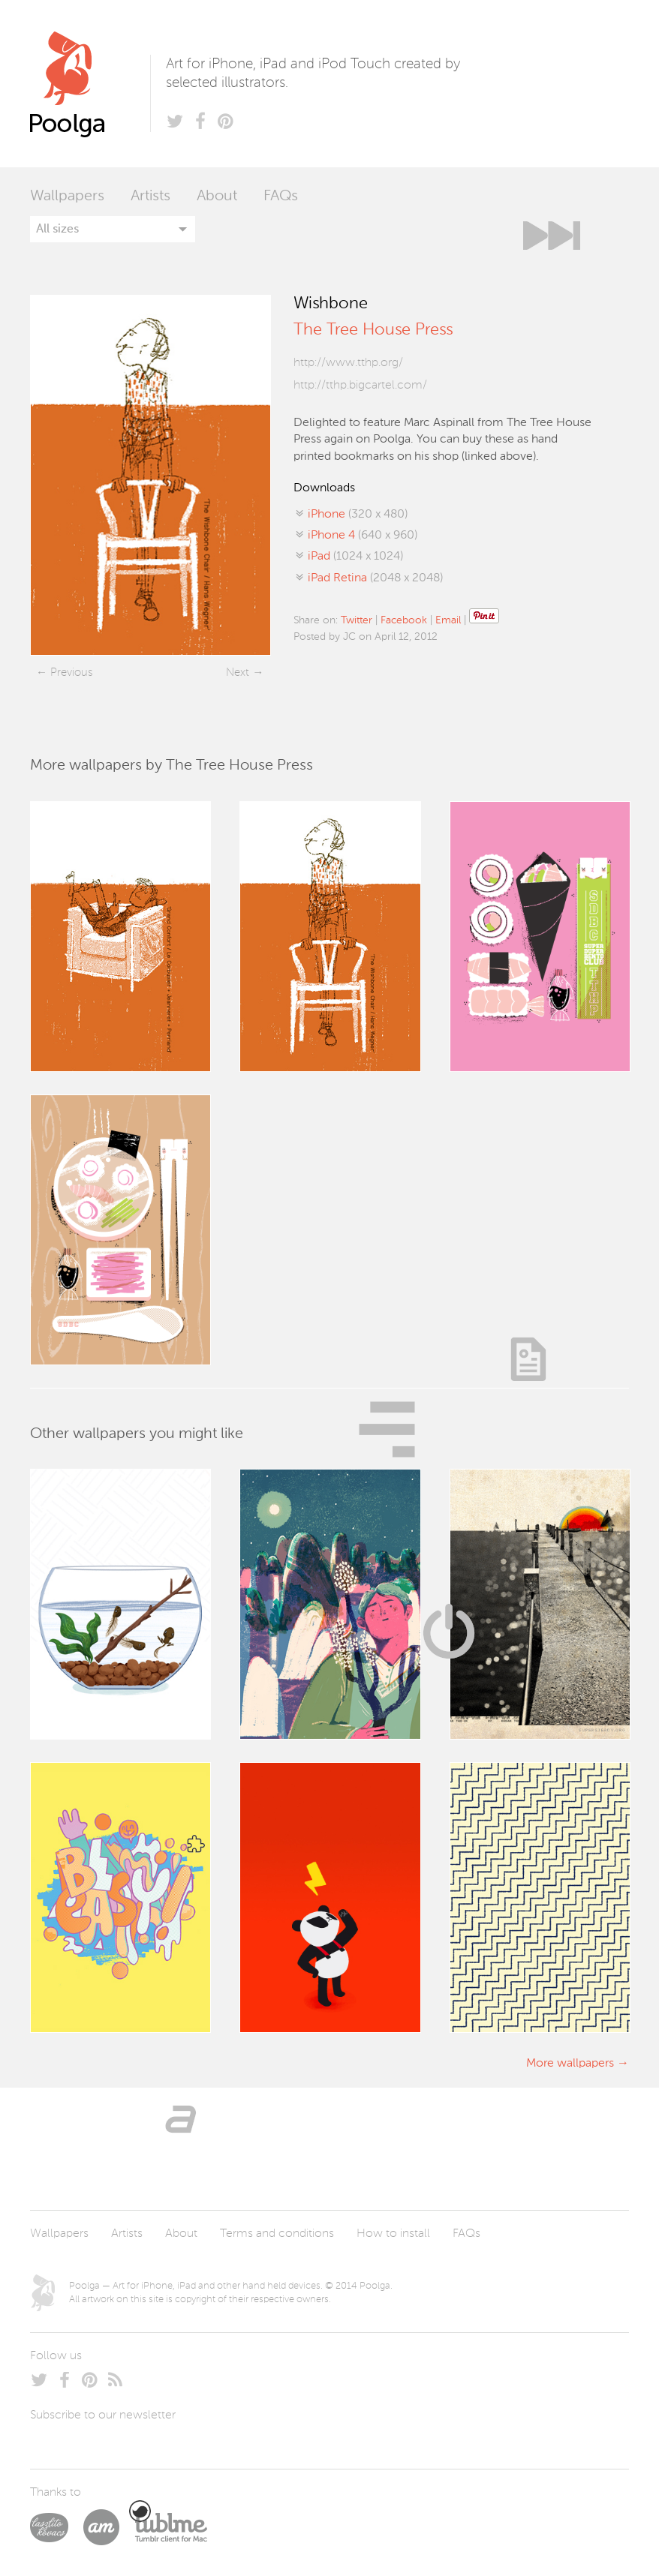 The width and height of the screenshot is (659, 2576). Describe the element at coordinates (140, 2511) in the screenshot. I see `launch budgie desktop environment` at that location.